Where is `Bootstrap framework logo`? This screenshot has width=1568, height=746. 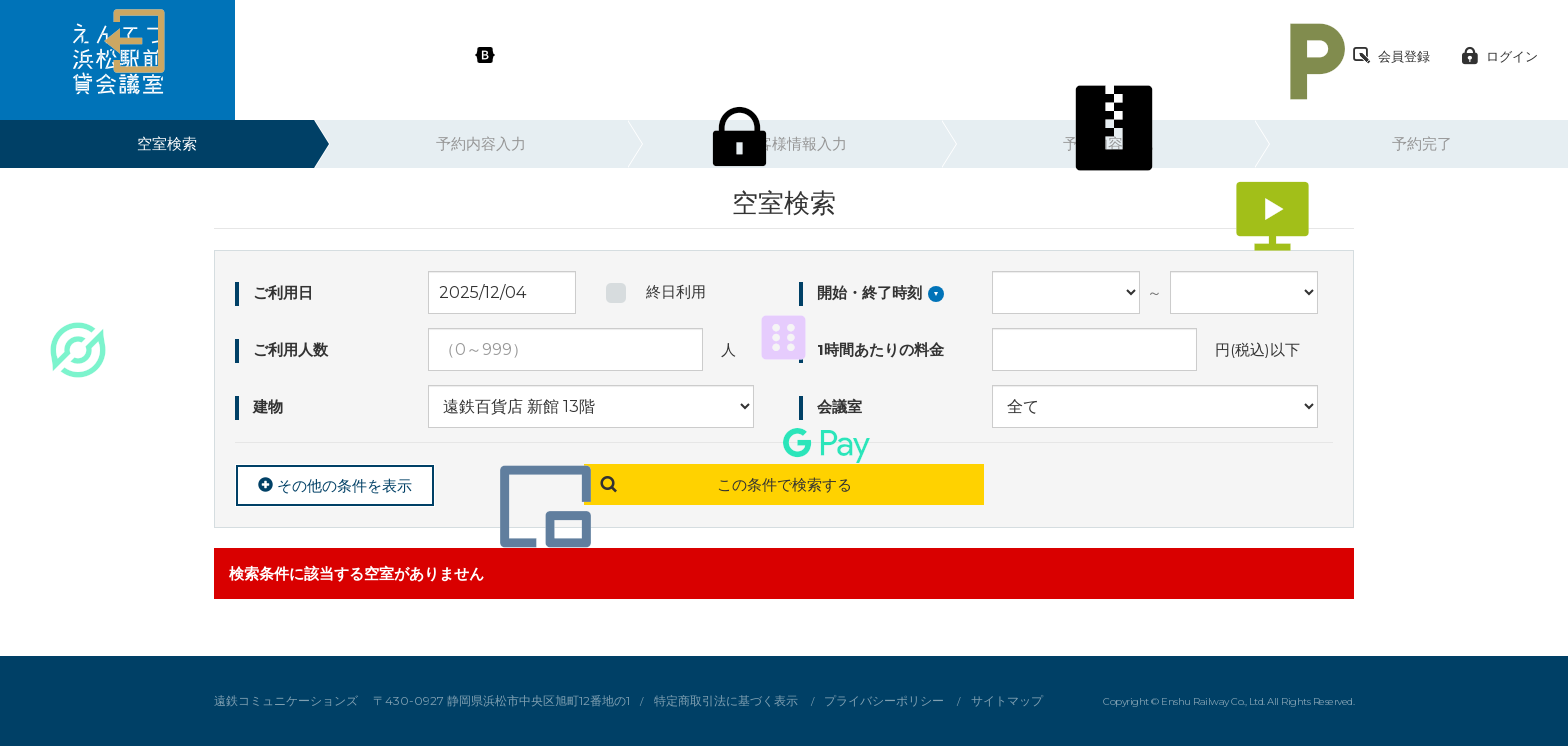 Bootstrap framework logo is located at coordinates (485, 55).